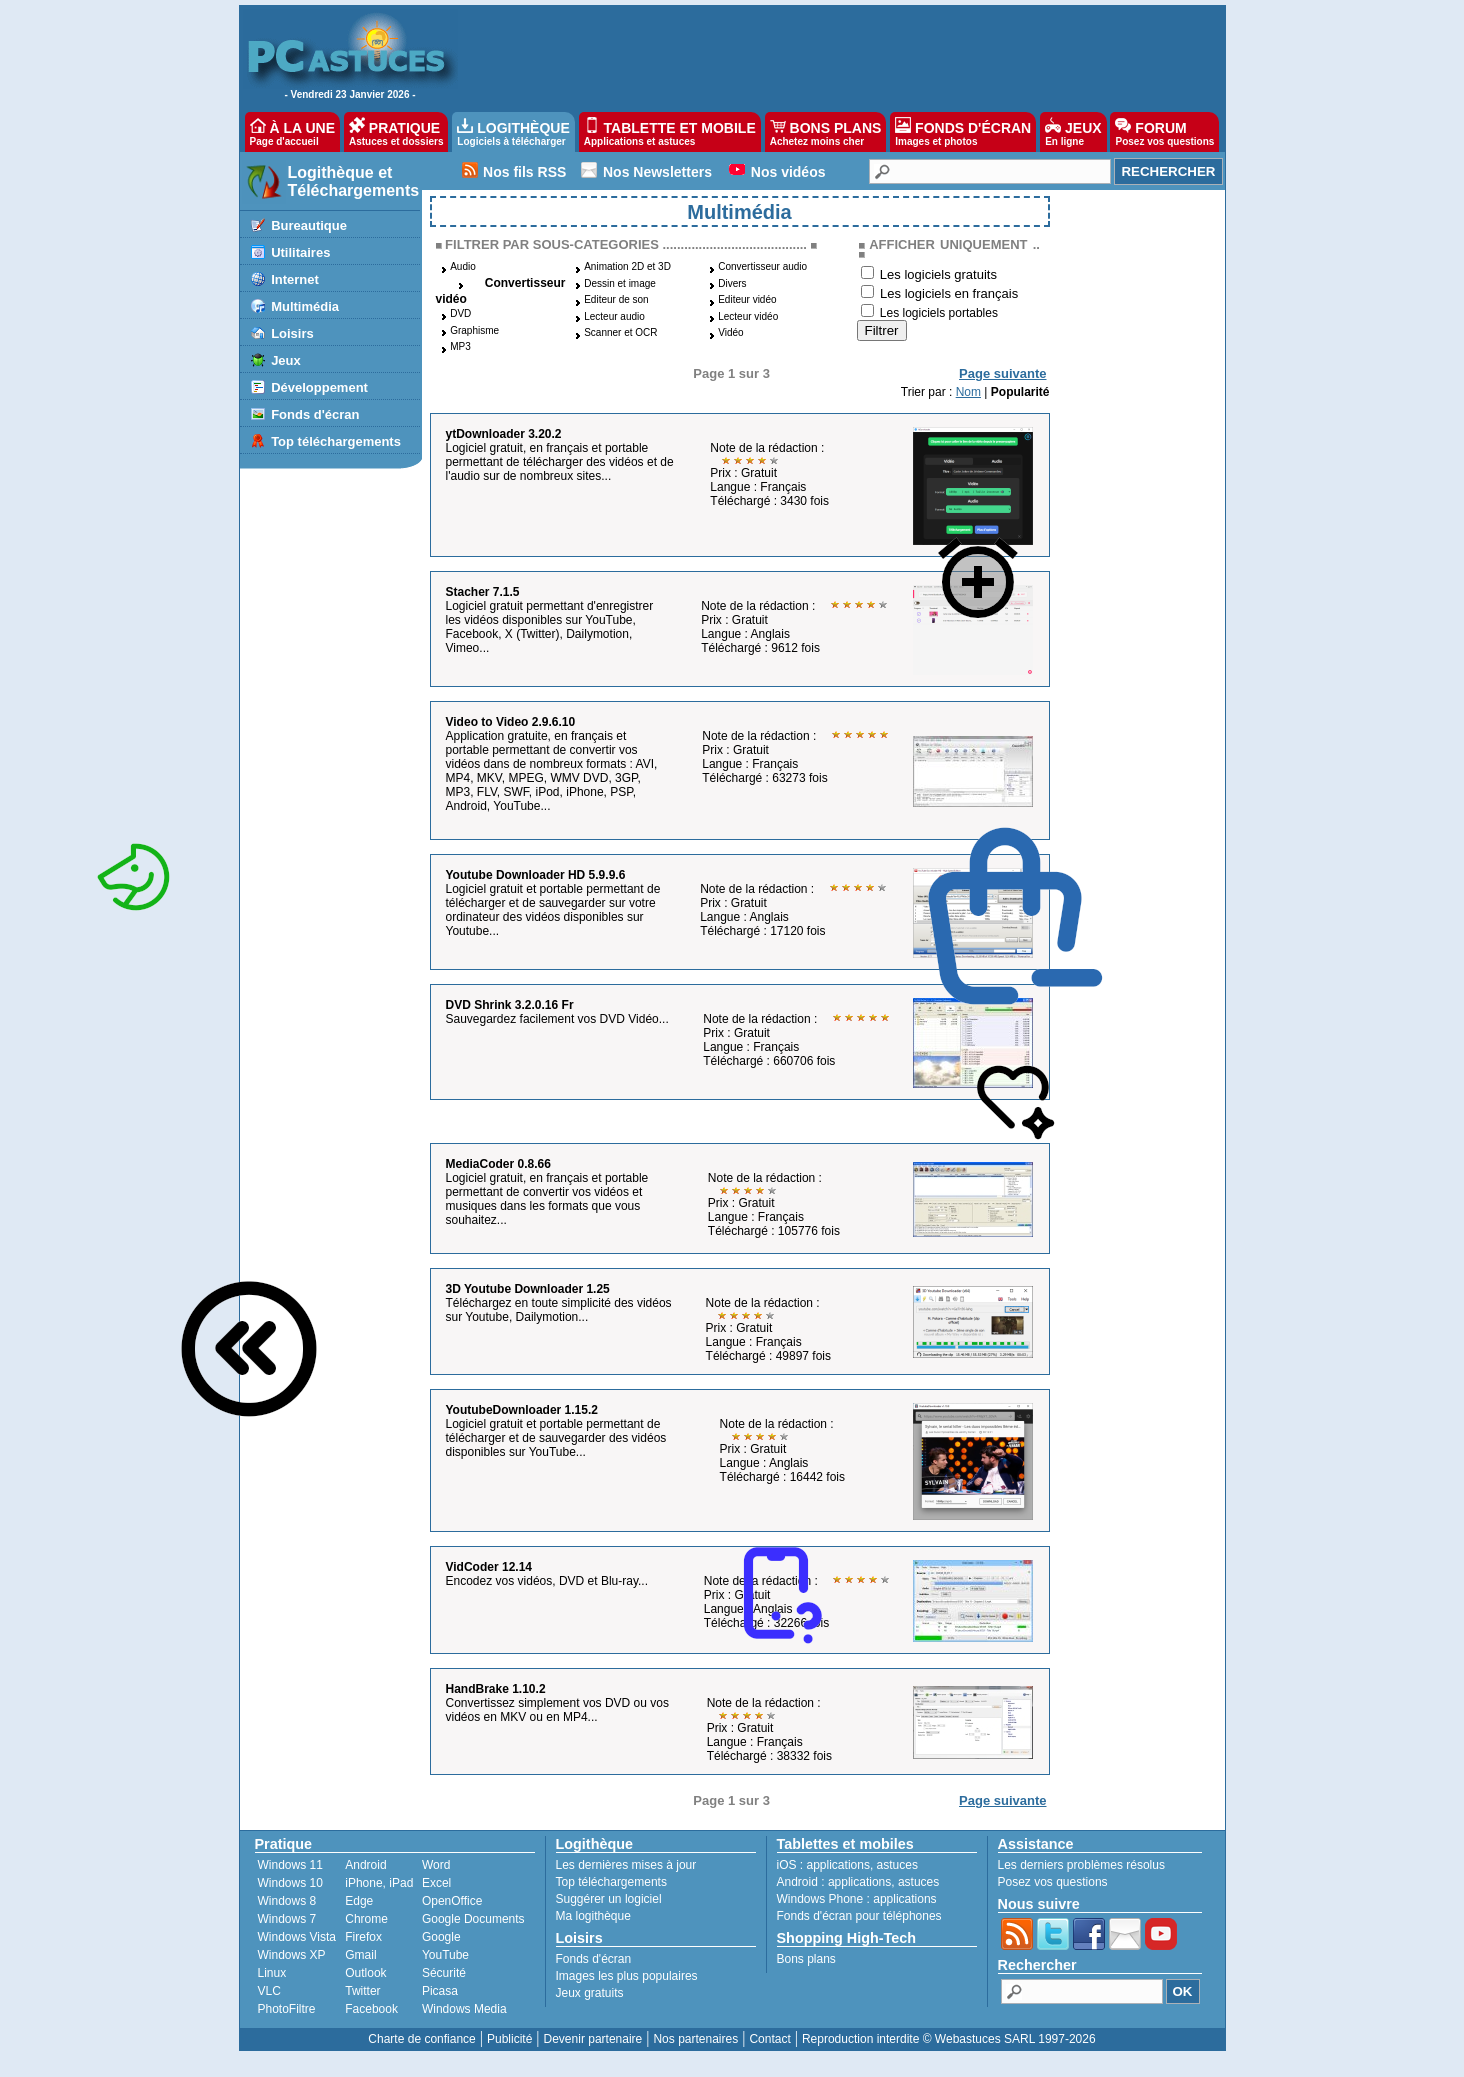  Describe the element at coordinates (978, 578) in the screenshot. I see `add a new alarm` at that location.